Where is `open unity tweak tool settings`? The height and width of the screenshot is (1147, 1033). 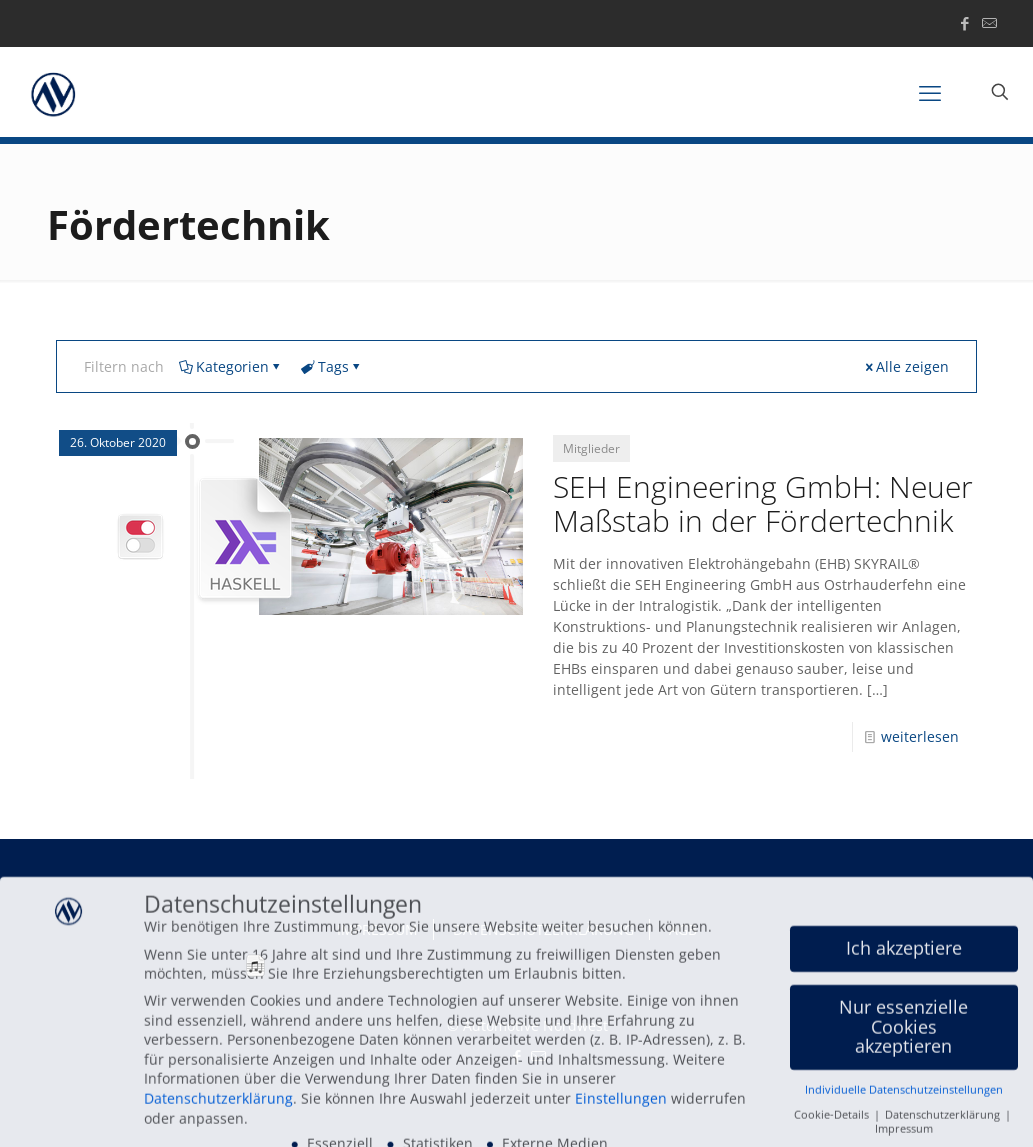
open unity tweak tool settings is located at coordinates (140, 536).